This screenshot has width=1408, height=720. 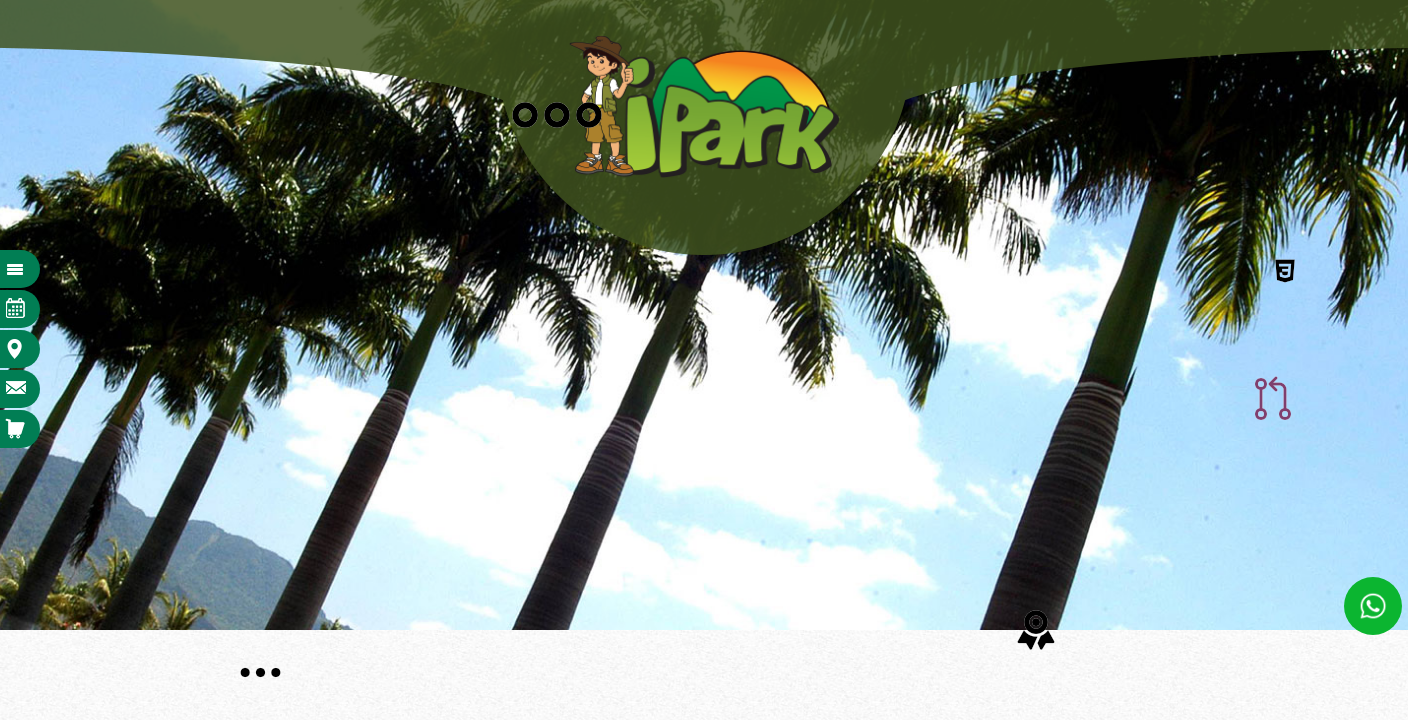 What do you see at coordinates (260, 672) in the screenshot?
I see `open more options menu` at bounding box center [260, 672].